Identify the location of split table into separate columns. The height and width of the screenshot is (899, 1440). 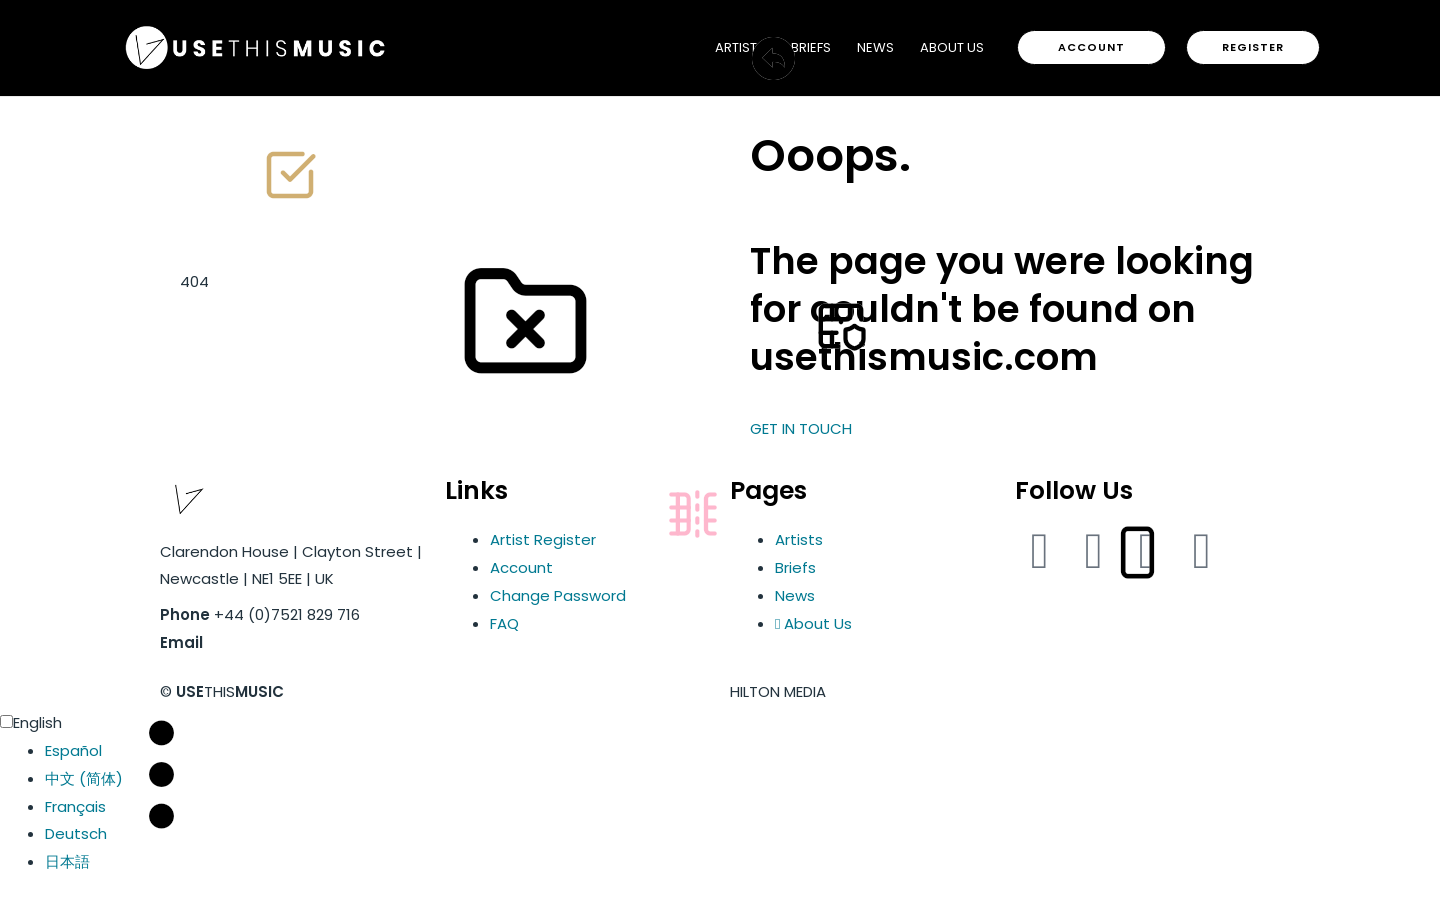
(693, 514).